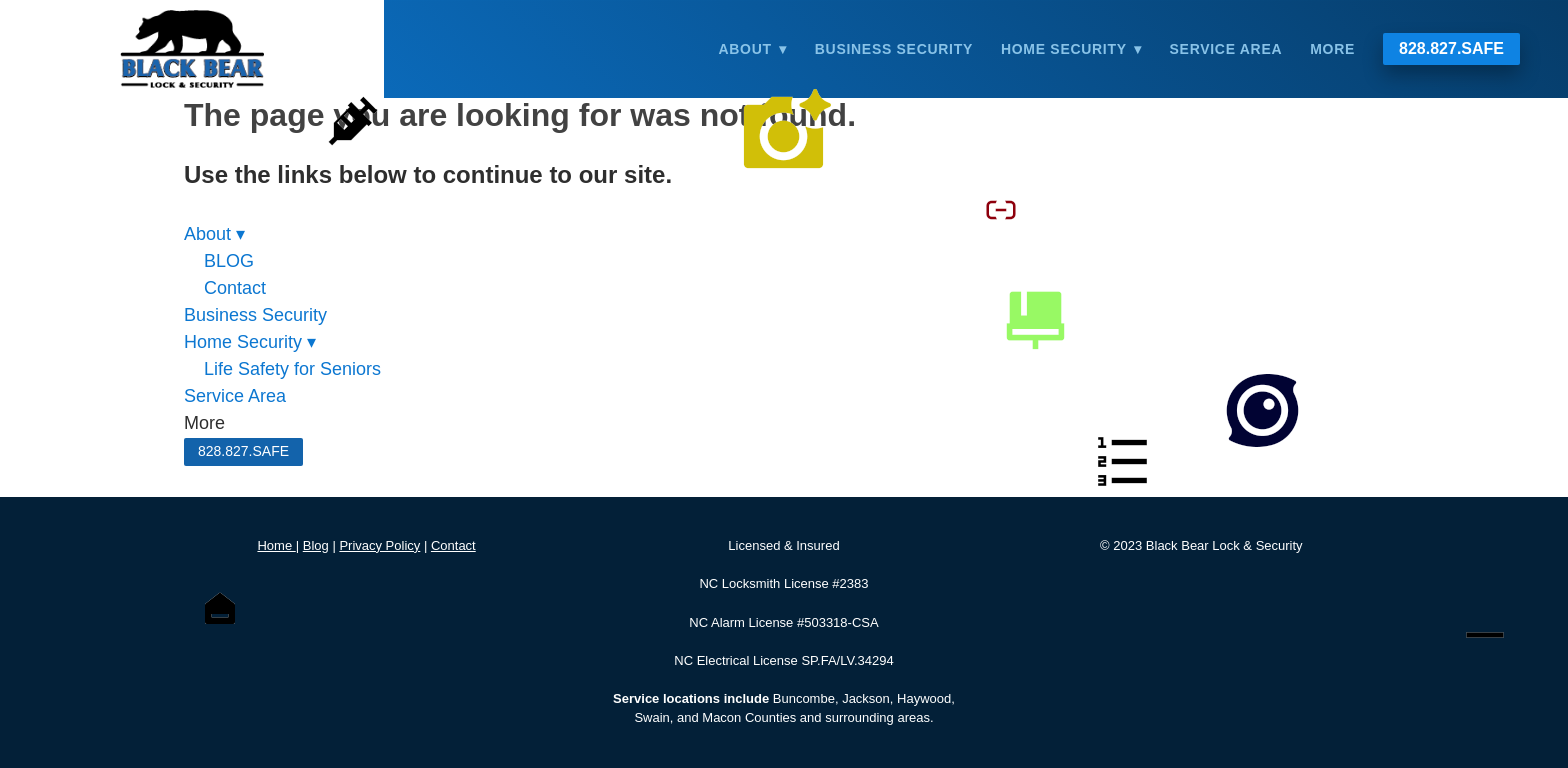  What do you see at coordinates (353, 120) in the screenshot?
I see `access medical or vaccination records` at bounding box center [353, 120].